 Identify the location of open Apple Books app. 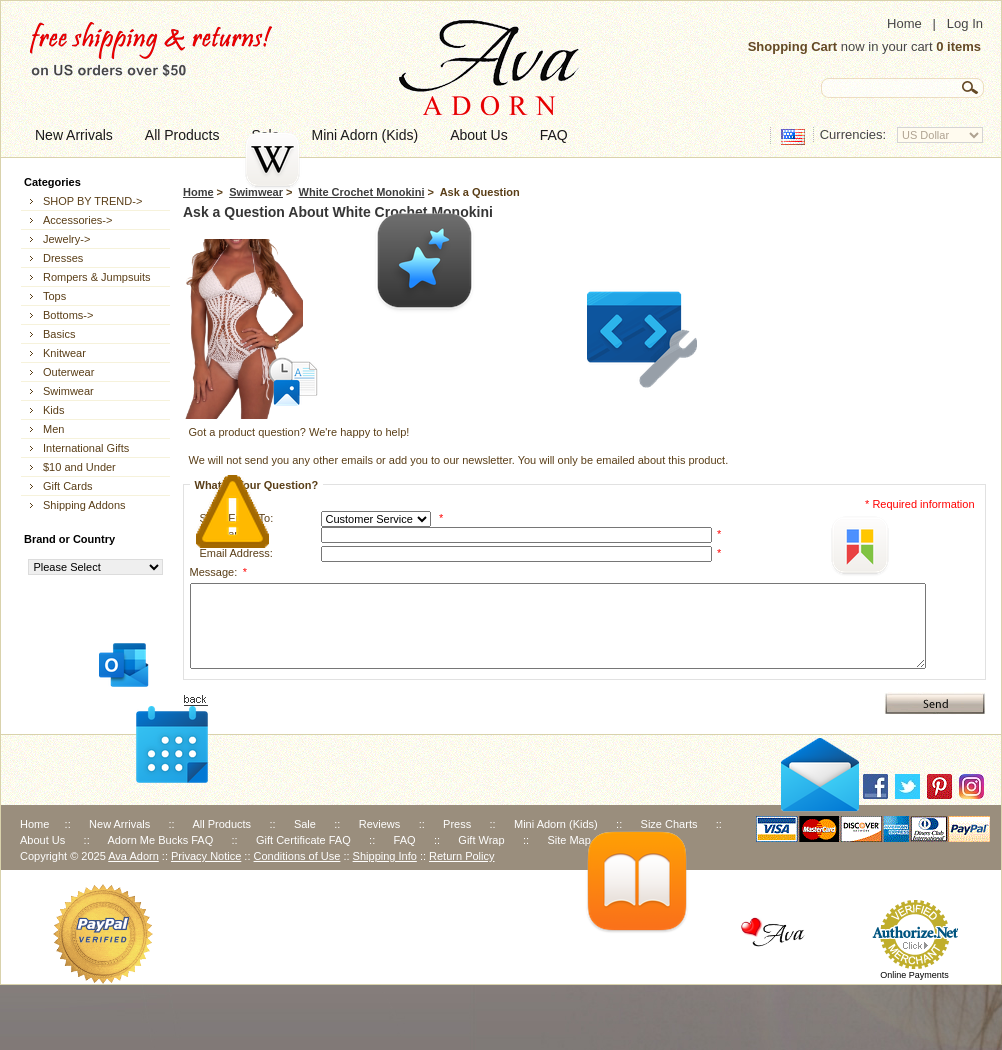
(637, 881).